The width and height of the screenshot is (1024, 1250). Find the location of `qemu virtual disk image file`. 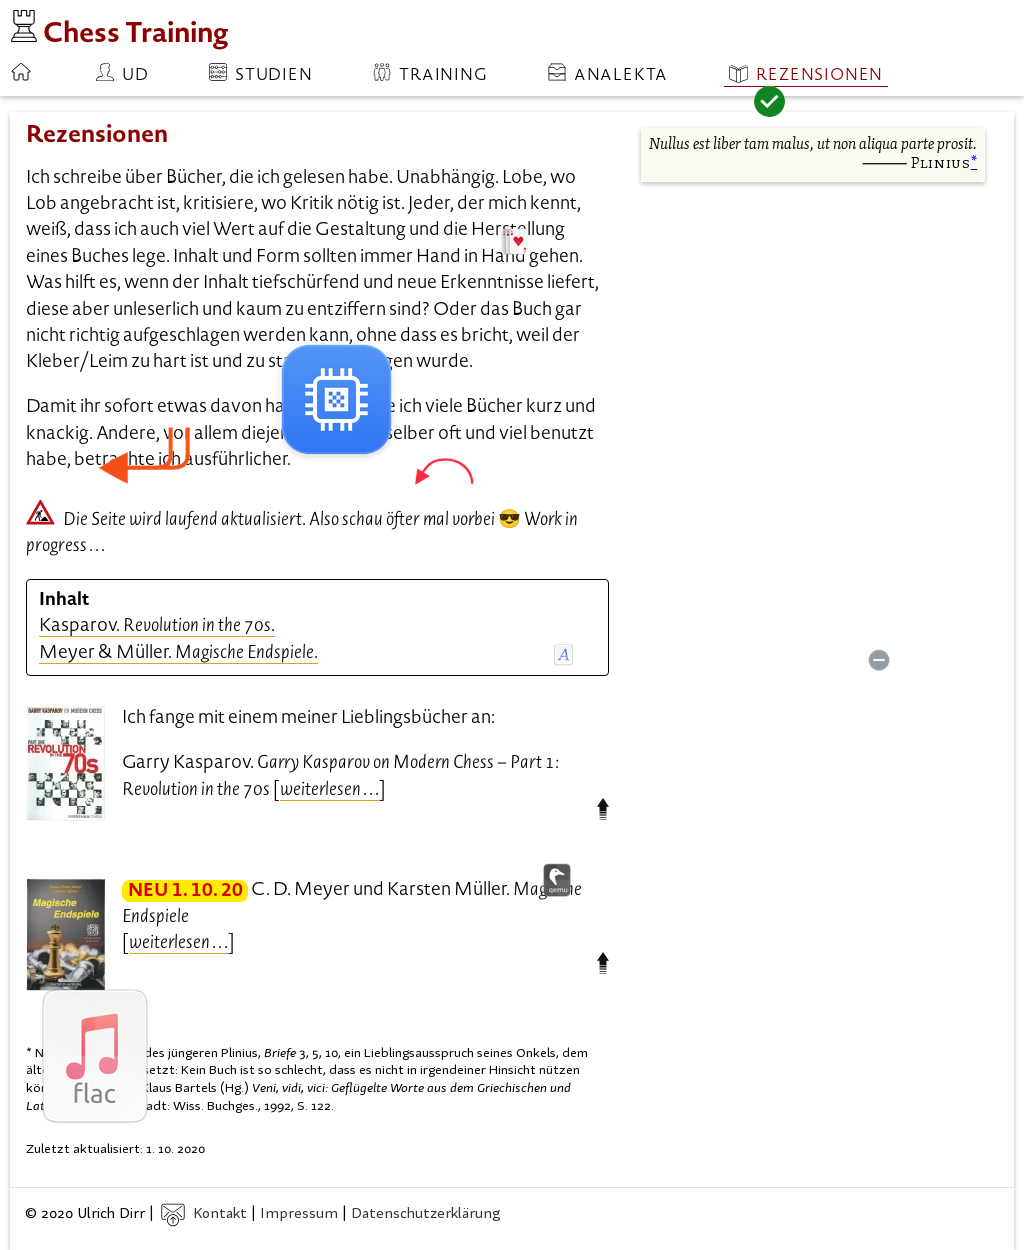

qemu virtual disk image file is located at coordinates (557, 880).